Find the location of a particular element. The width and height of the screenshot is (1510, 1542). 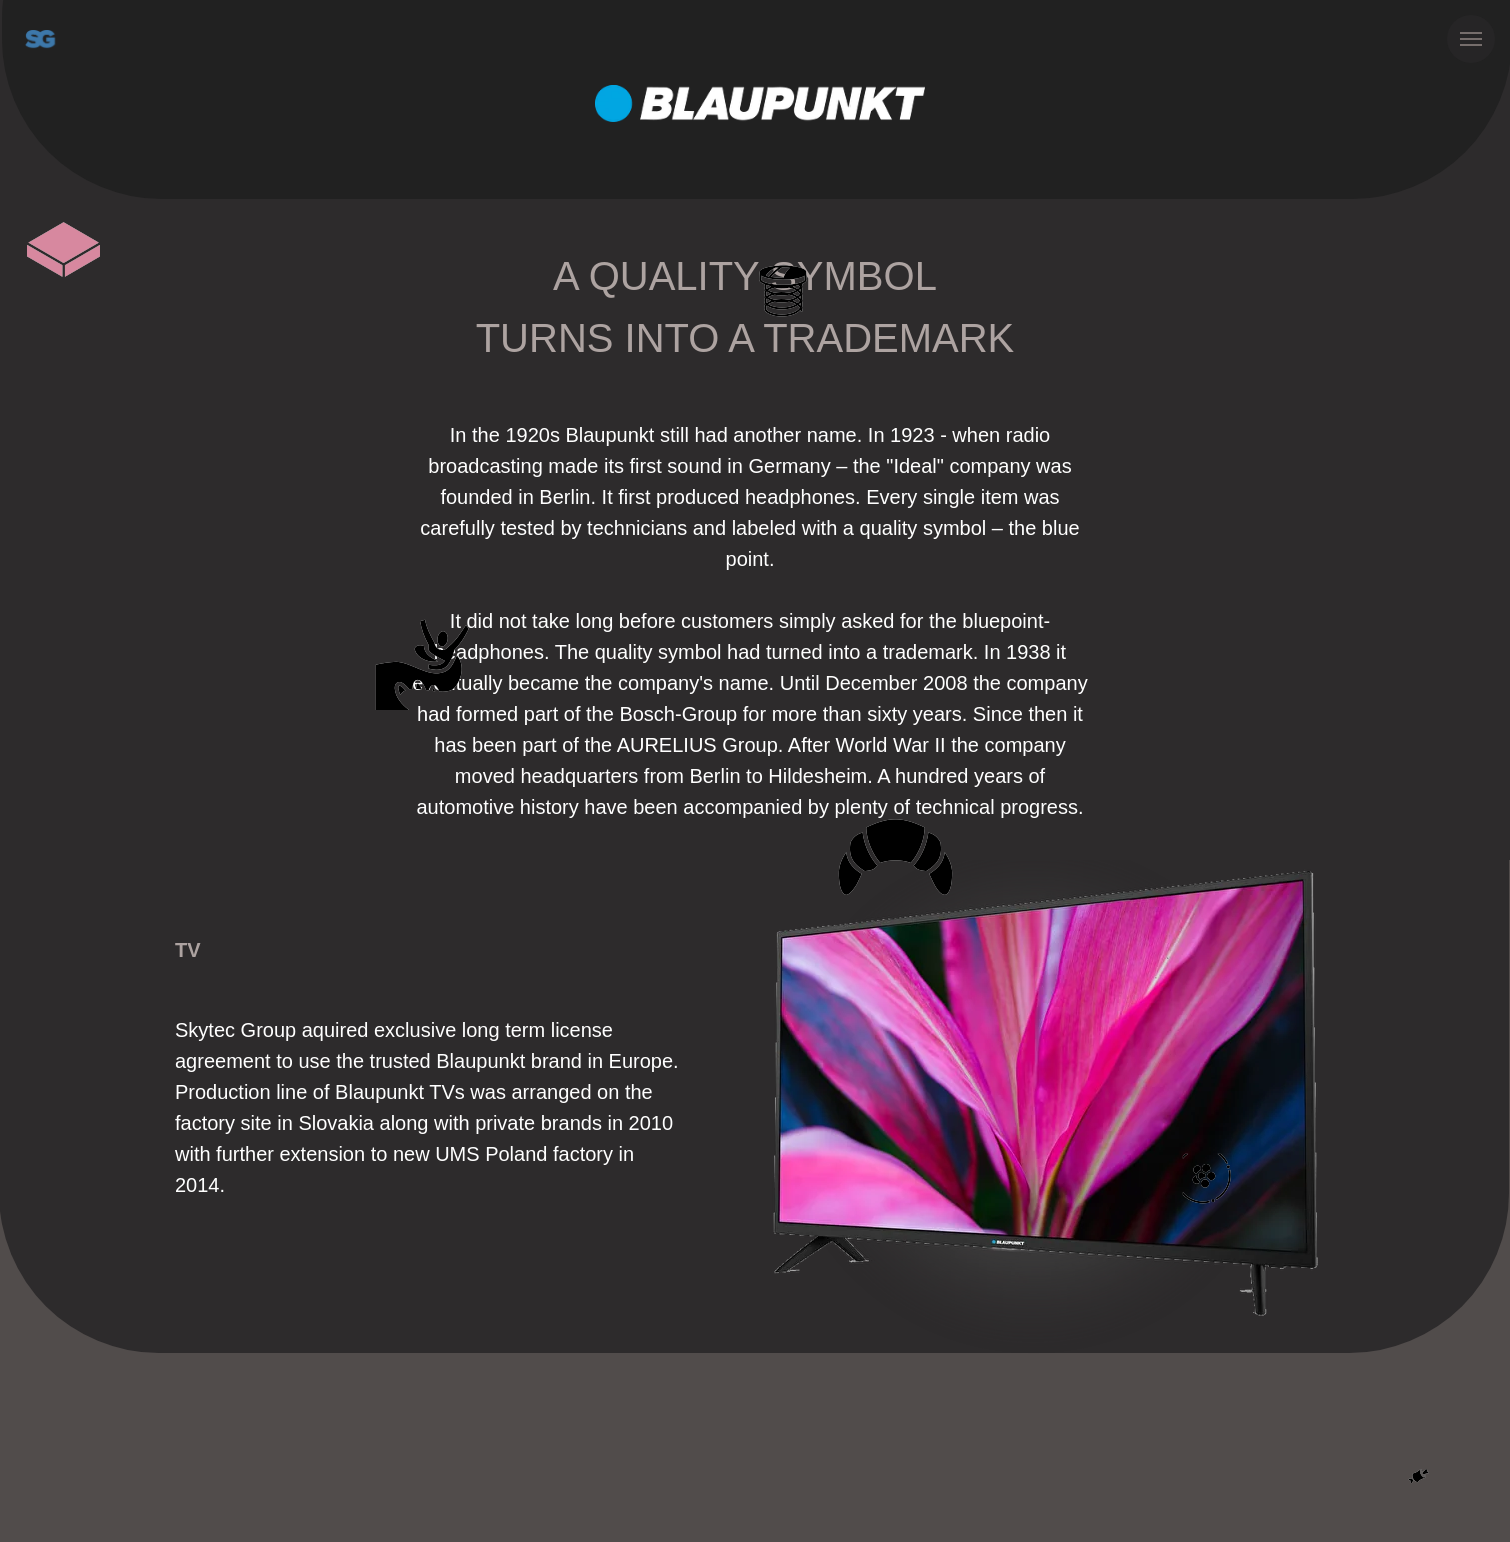

food or meat item in a game inventory is located at coordinates (1418, 1475).